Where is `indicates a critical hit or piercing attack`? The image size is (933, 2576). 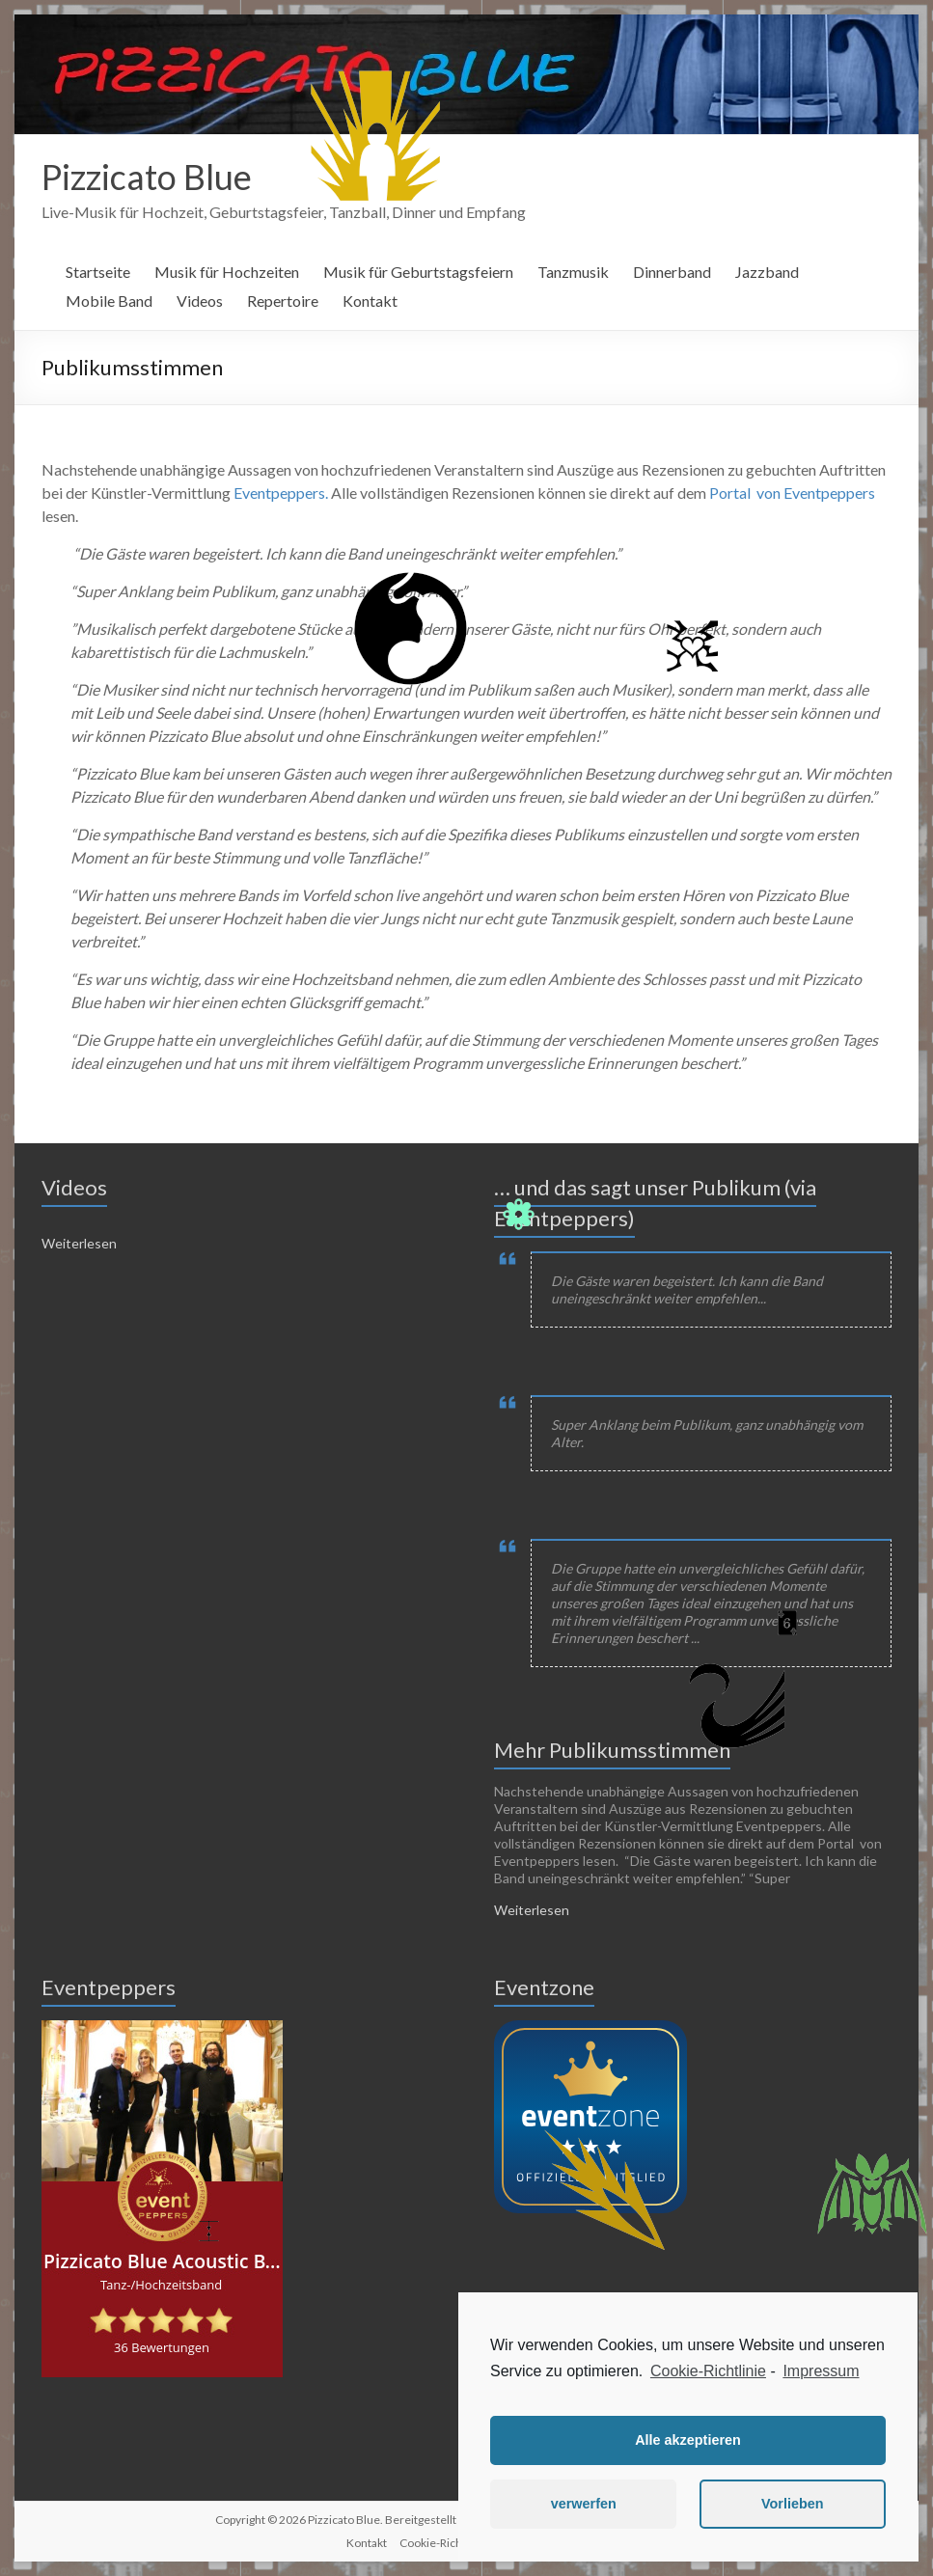
indicates a critical hit or piercing attack is located at coordinates (604, 2190).